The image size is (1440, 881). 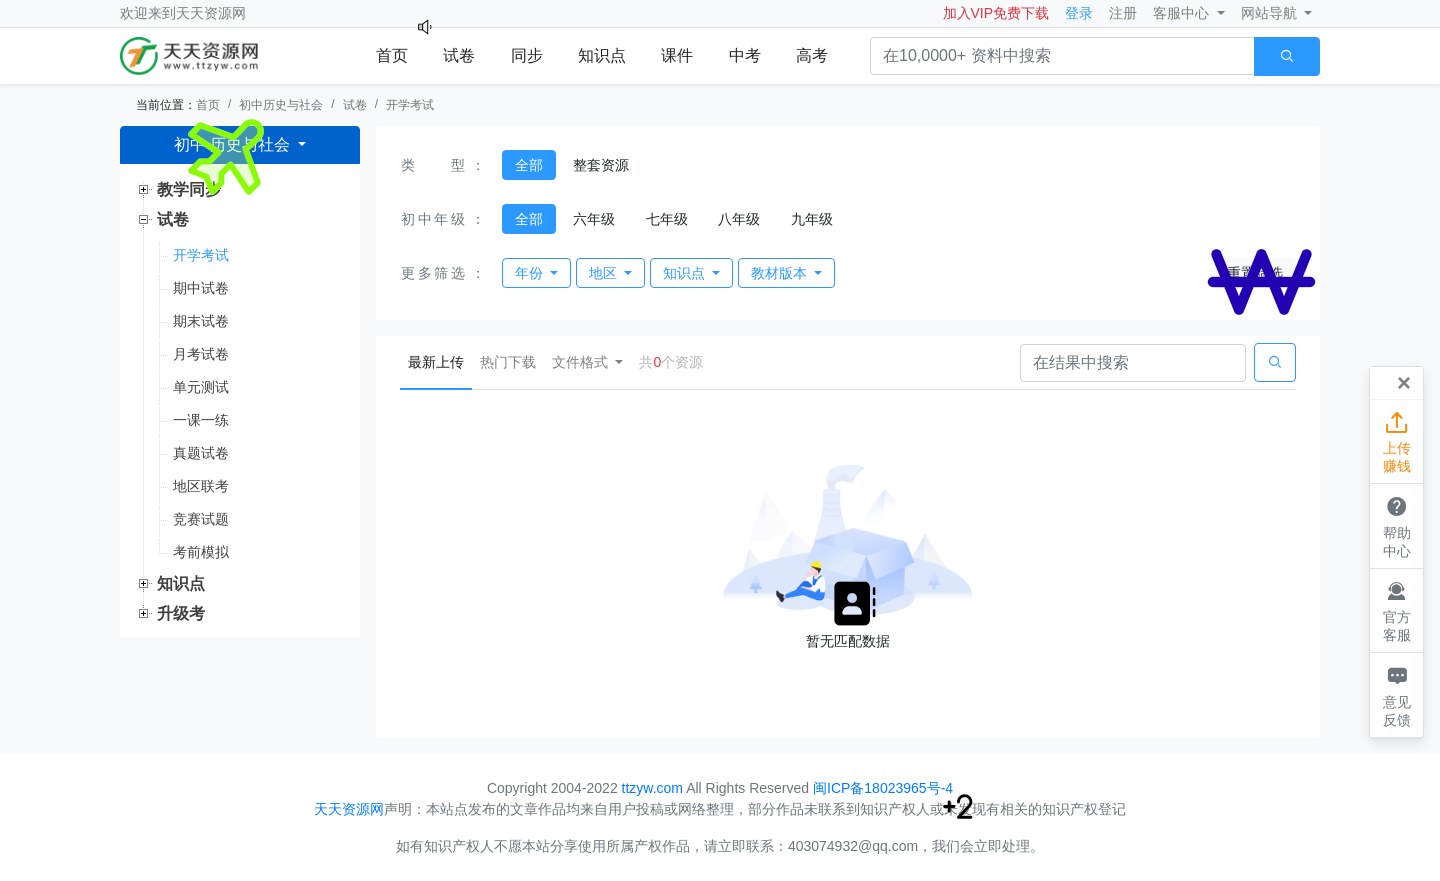 I want to click on enable airplane mode, so click(x=227, y=155).